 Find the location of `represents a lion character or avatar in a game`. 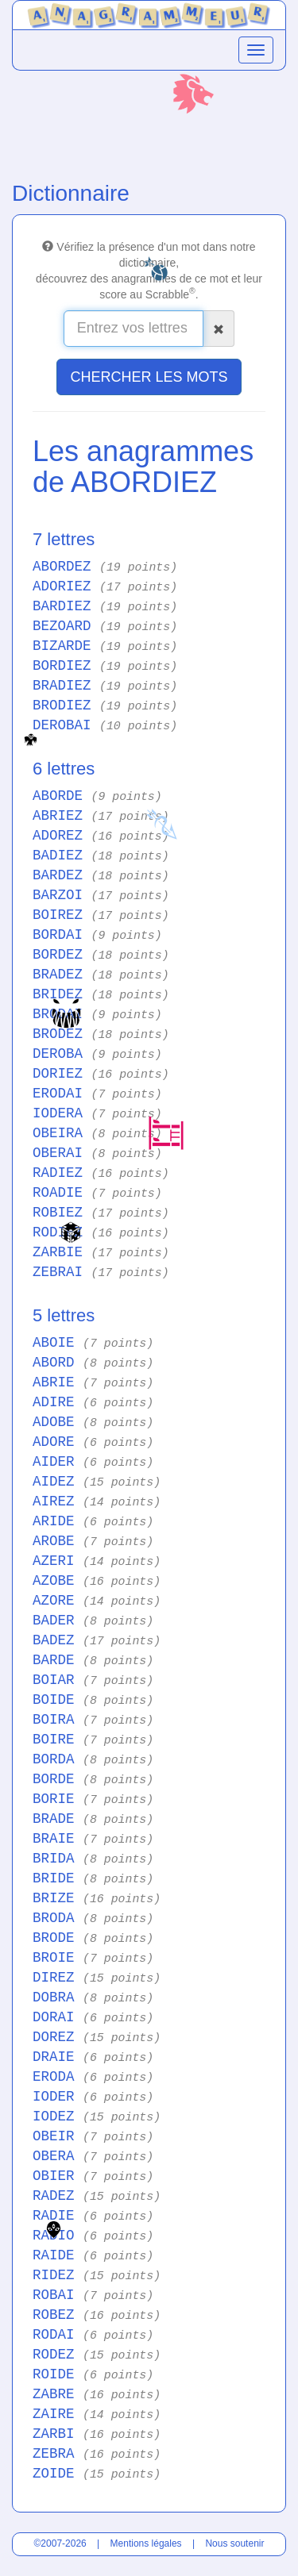

represents a lion character or avatar in a game is located at coordinates (194, 94).